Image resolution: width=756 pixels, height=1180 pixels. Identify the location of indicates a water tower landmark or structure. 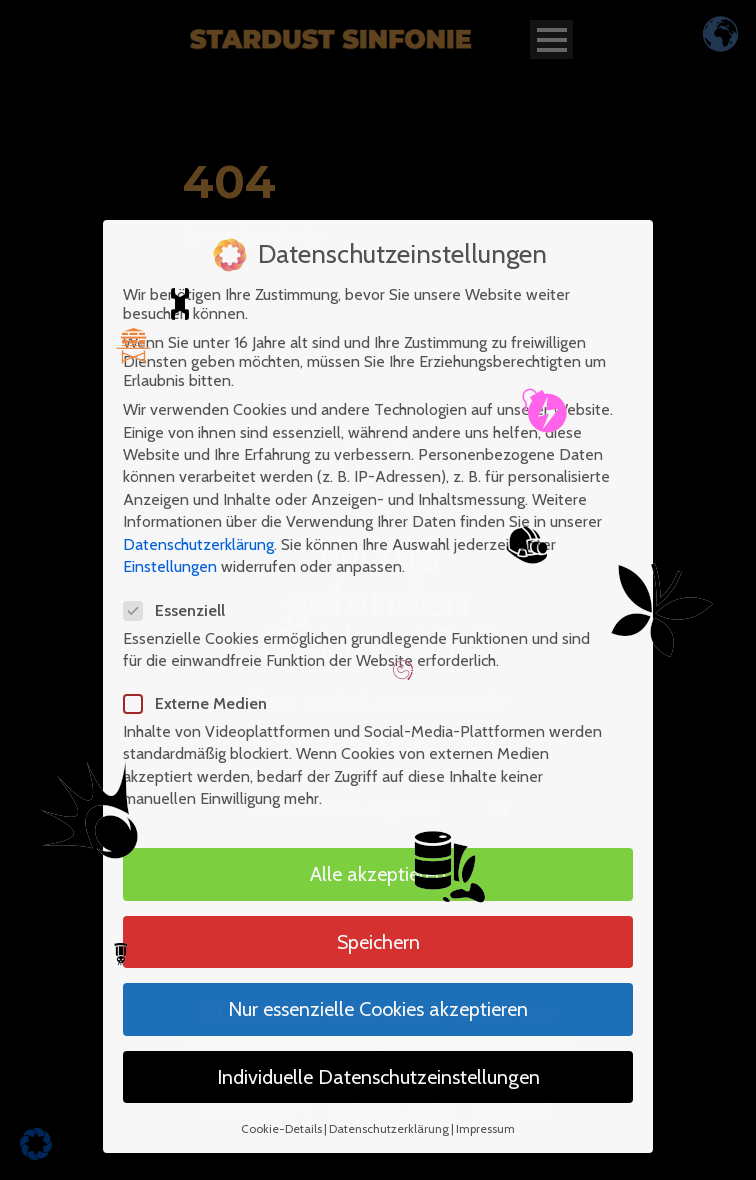
(133, 345).